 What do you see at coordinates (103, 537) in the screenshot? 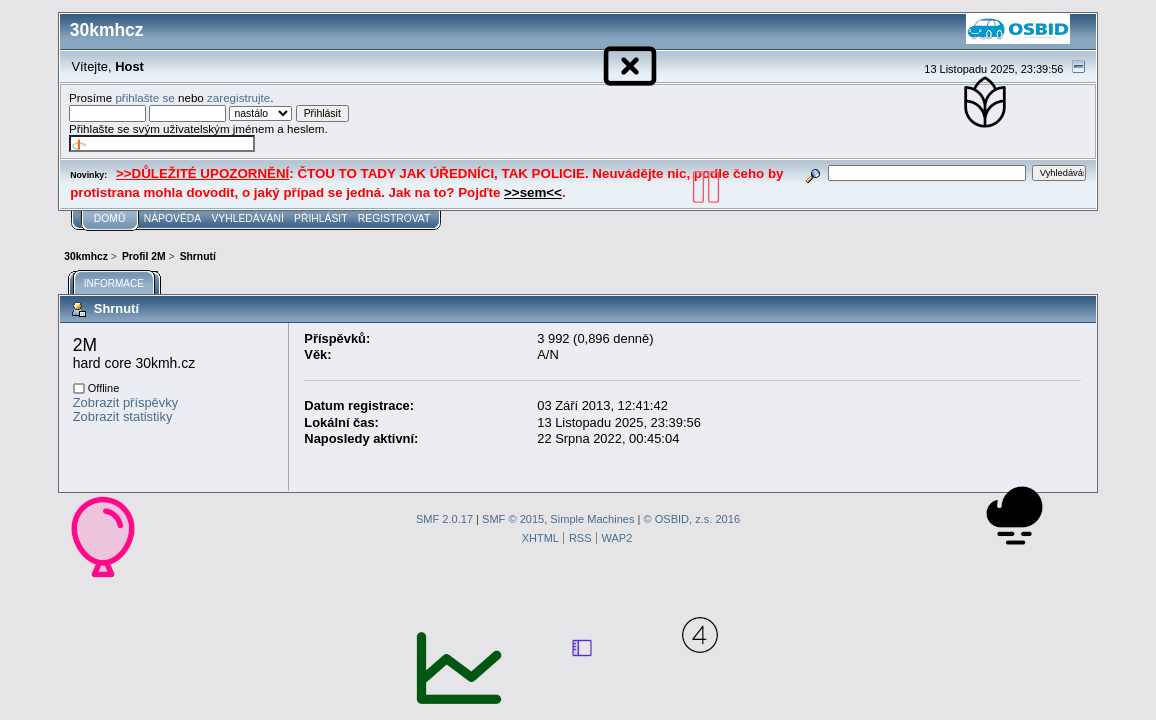
I see `celebration or party event indicator` at bounding box center [103, 537].